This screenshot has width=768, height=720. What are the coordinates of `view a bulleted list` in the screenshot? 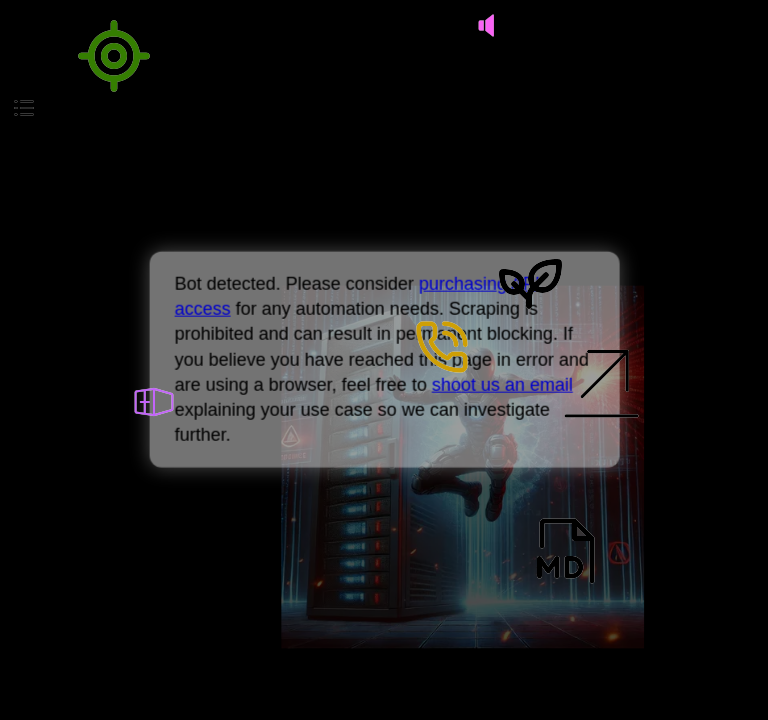 It's located at (24, 108).